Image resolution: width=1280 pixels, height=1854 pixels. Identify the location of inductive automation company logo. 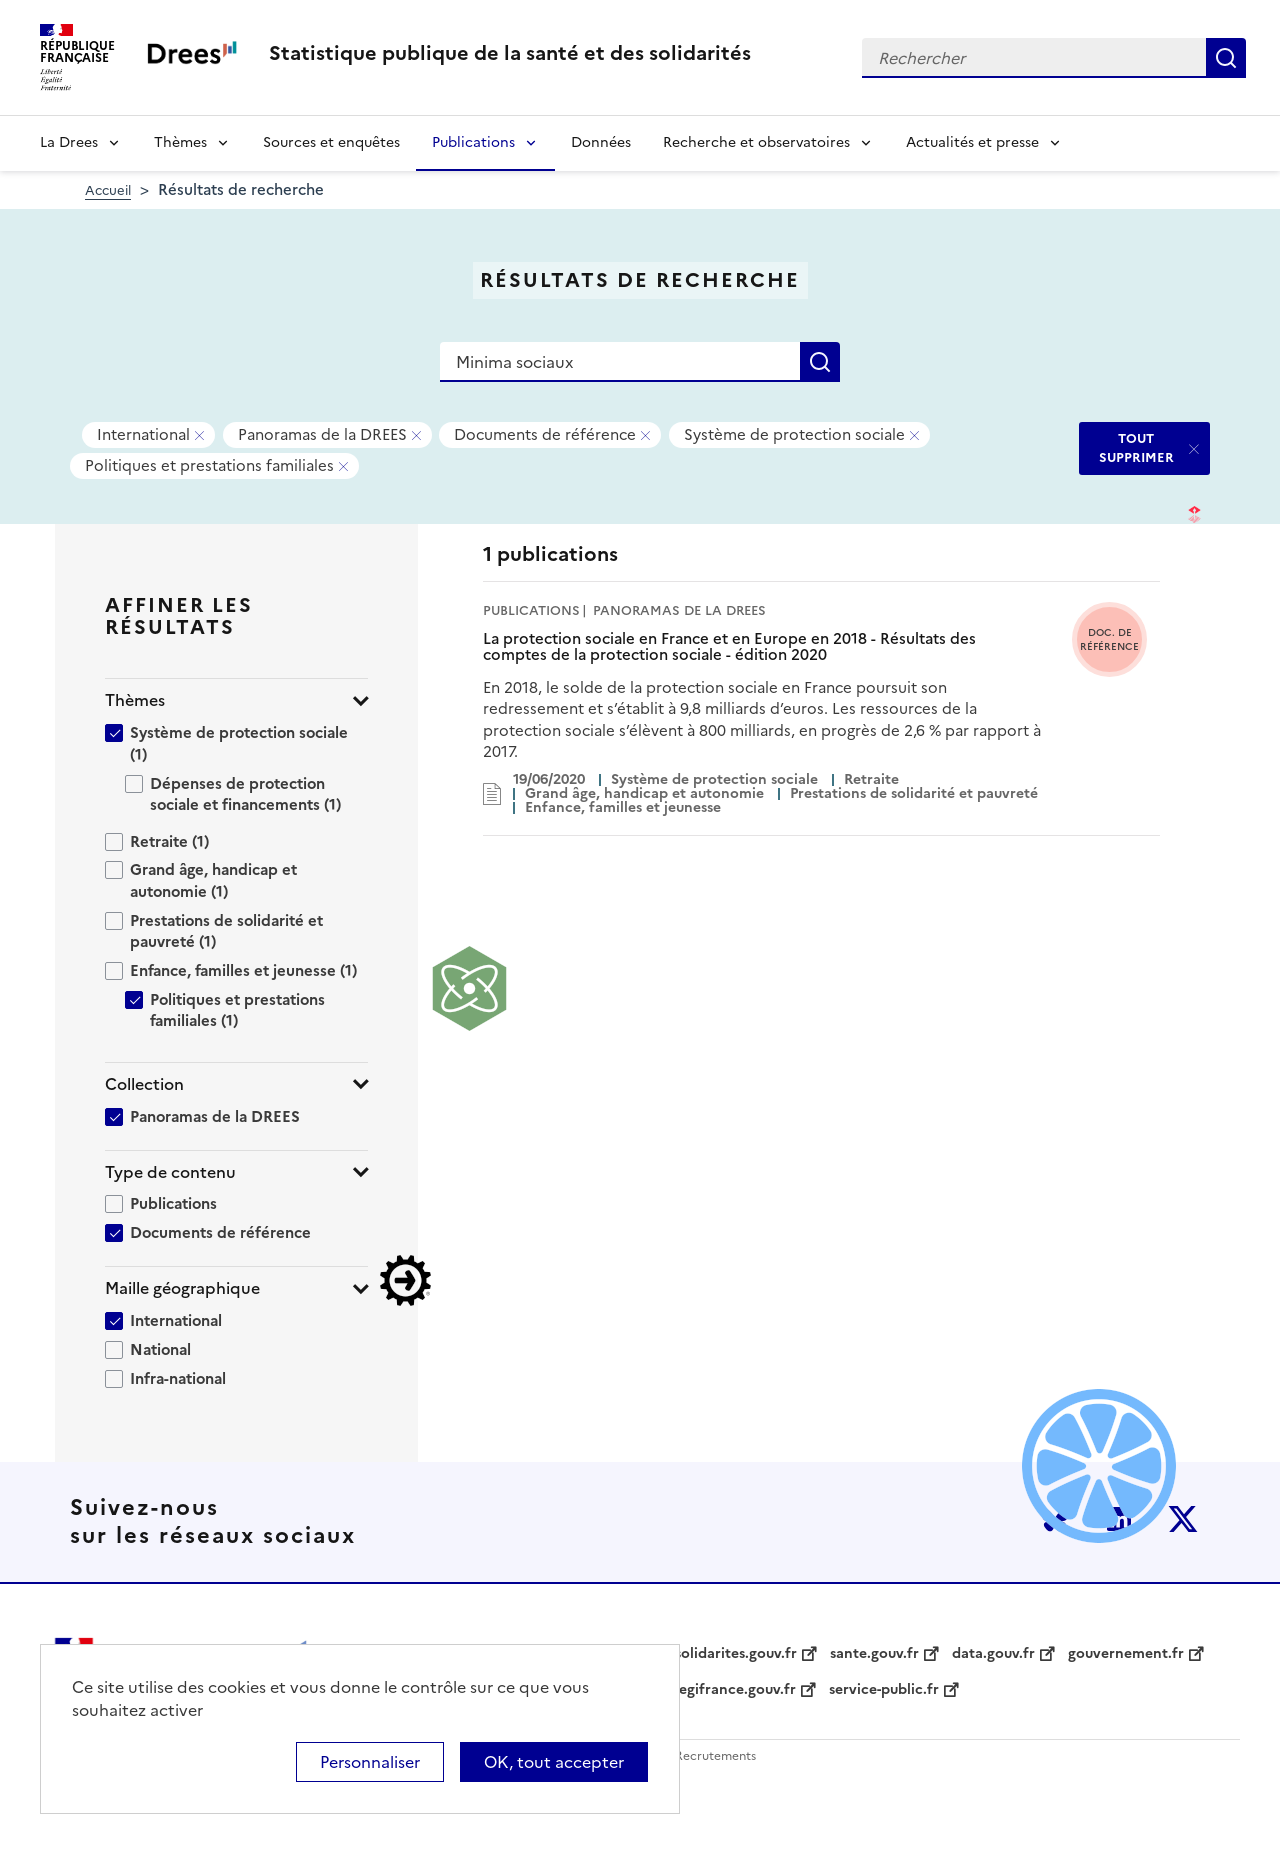
(405, 1280).